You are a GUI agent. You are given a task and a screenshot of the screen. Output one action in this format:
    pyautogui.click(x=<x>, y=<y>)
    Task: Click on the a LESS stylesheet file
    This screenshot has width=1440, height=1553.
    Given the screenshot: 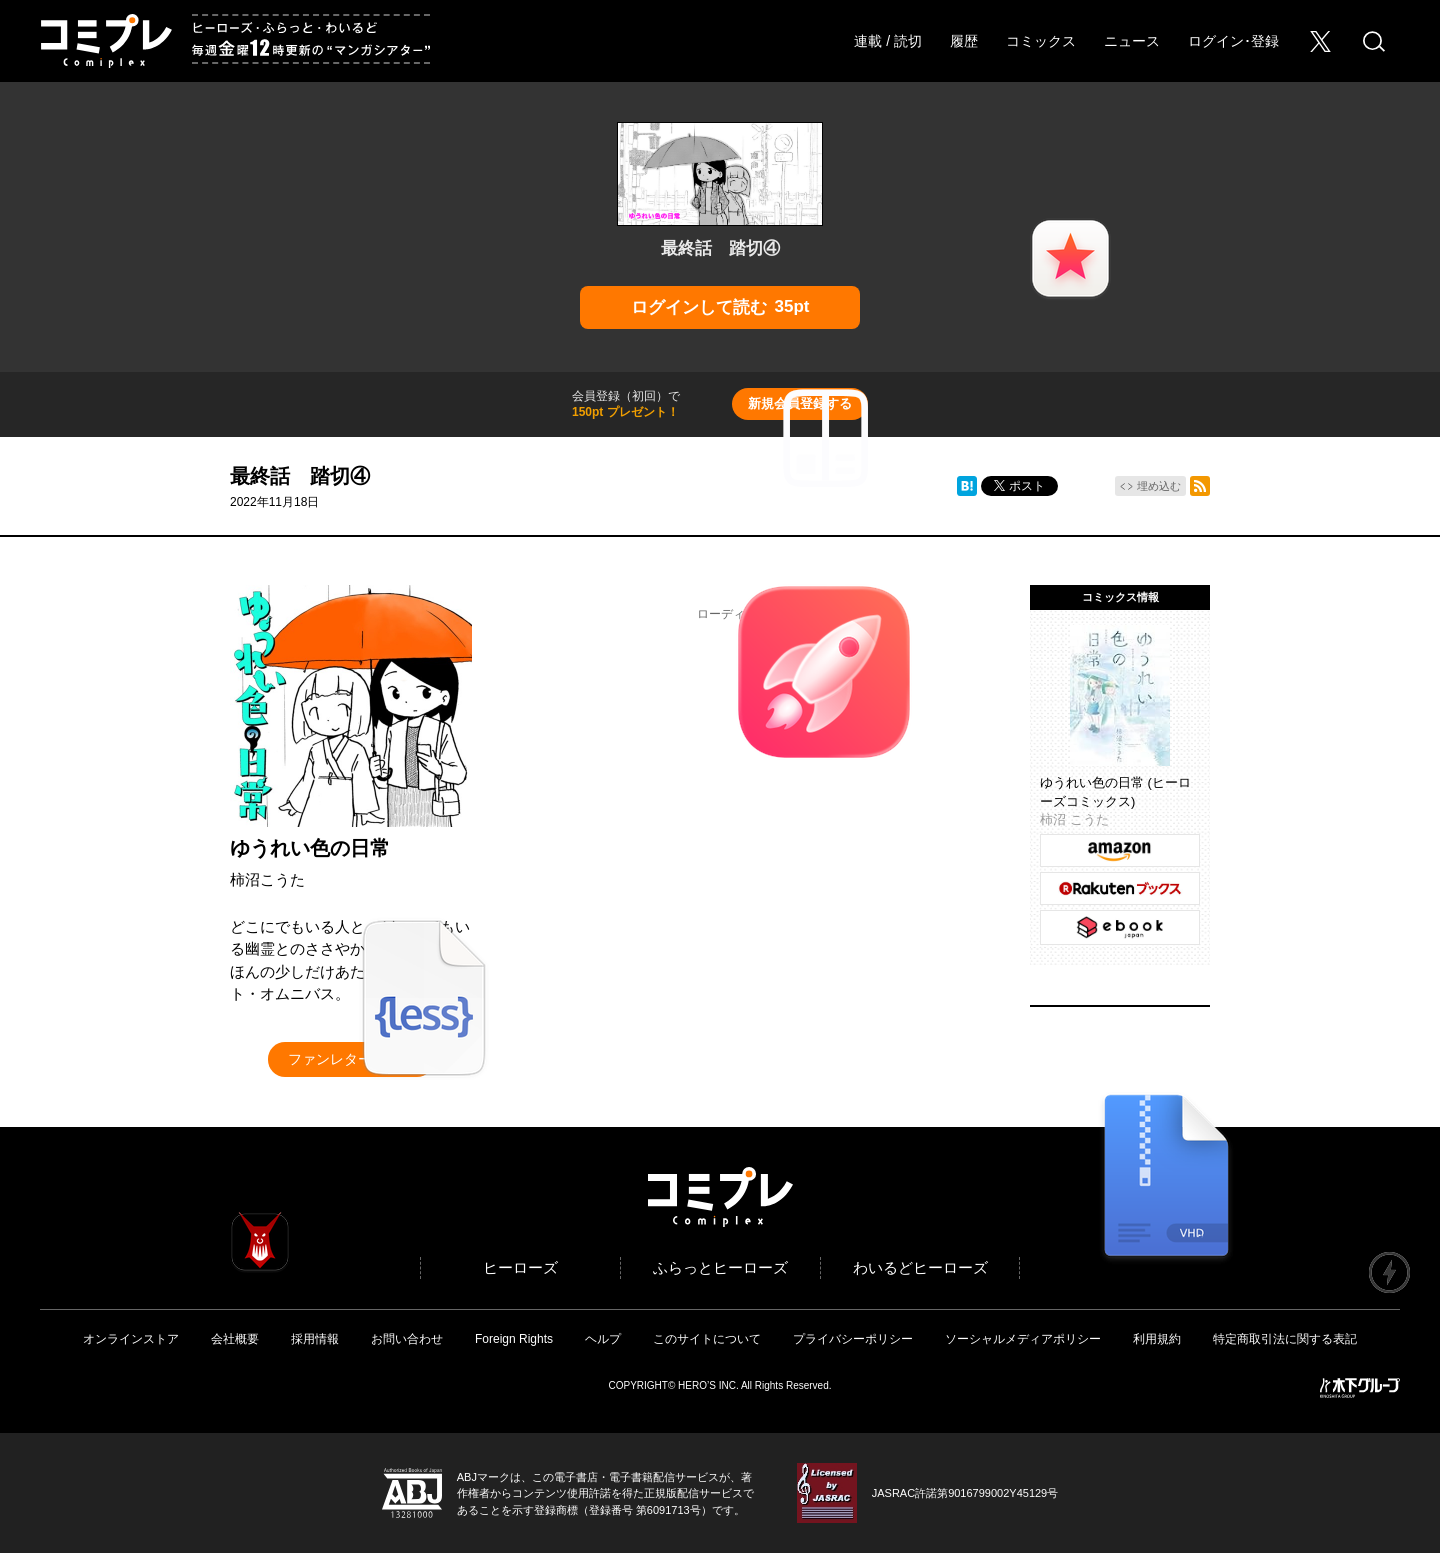 What is the action you would take?
    pyautogui.click(x=424, y=998)
    